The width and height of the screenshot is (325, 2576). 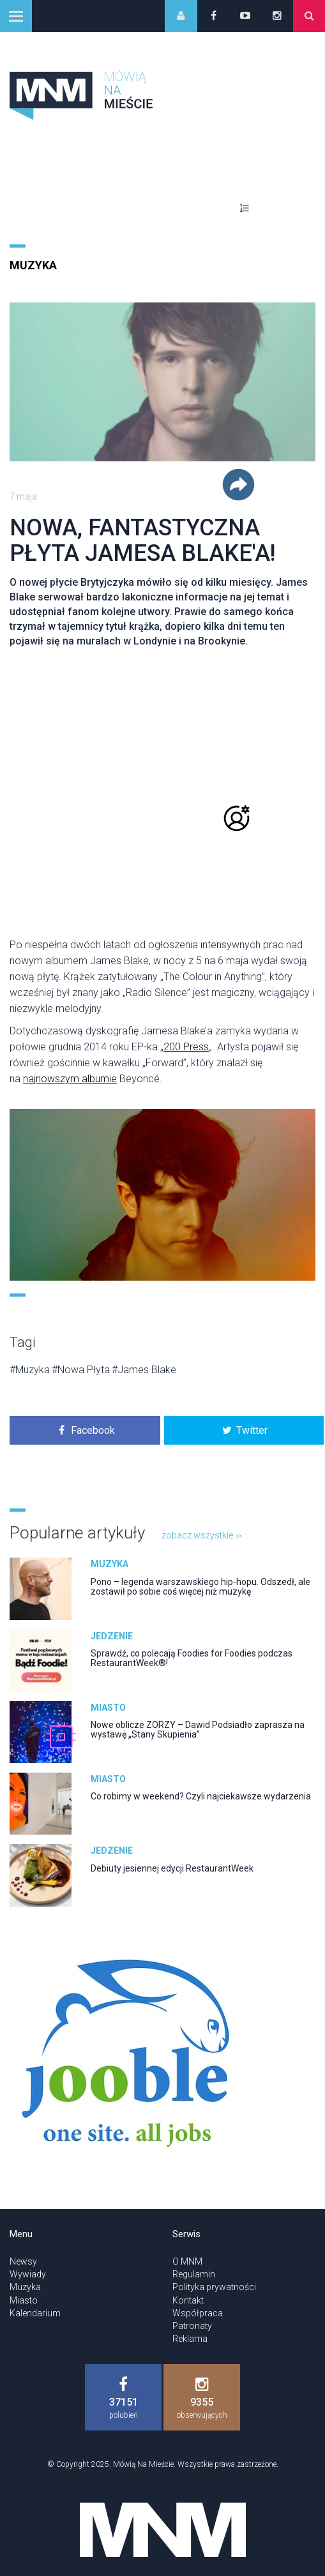 What do you see at coordinates (236, 818) in the screenshot?
I see `access user profile settings` at bounding box center [236, 818].